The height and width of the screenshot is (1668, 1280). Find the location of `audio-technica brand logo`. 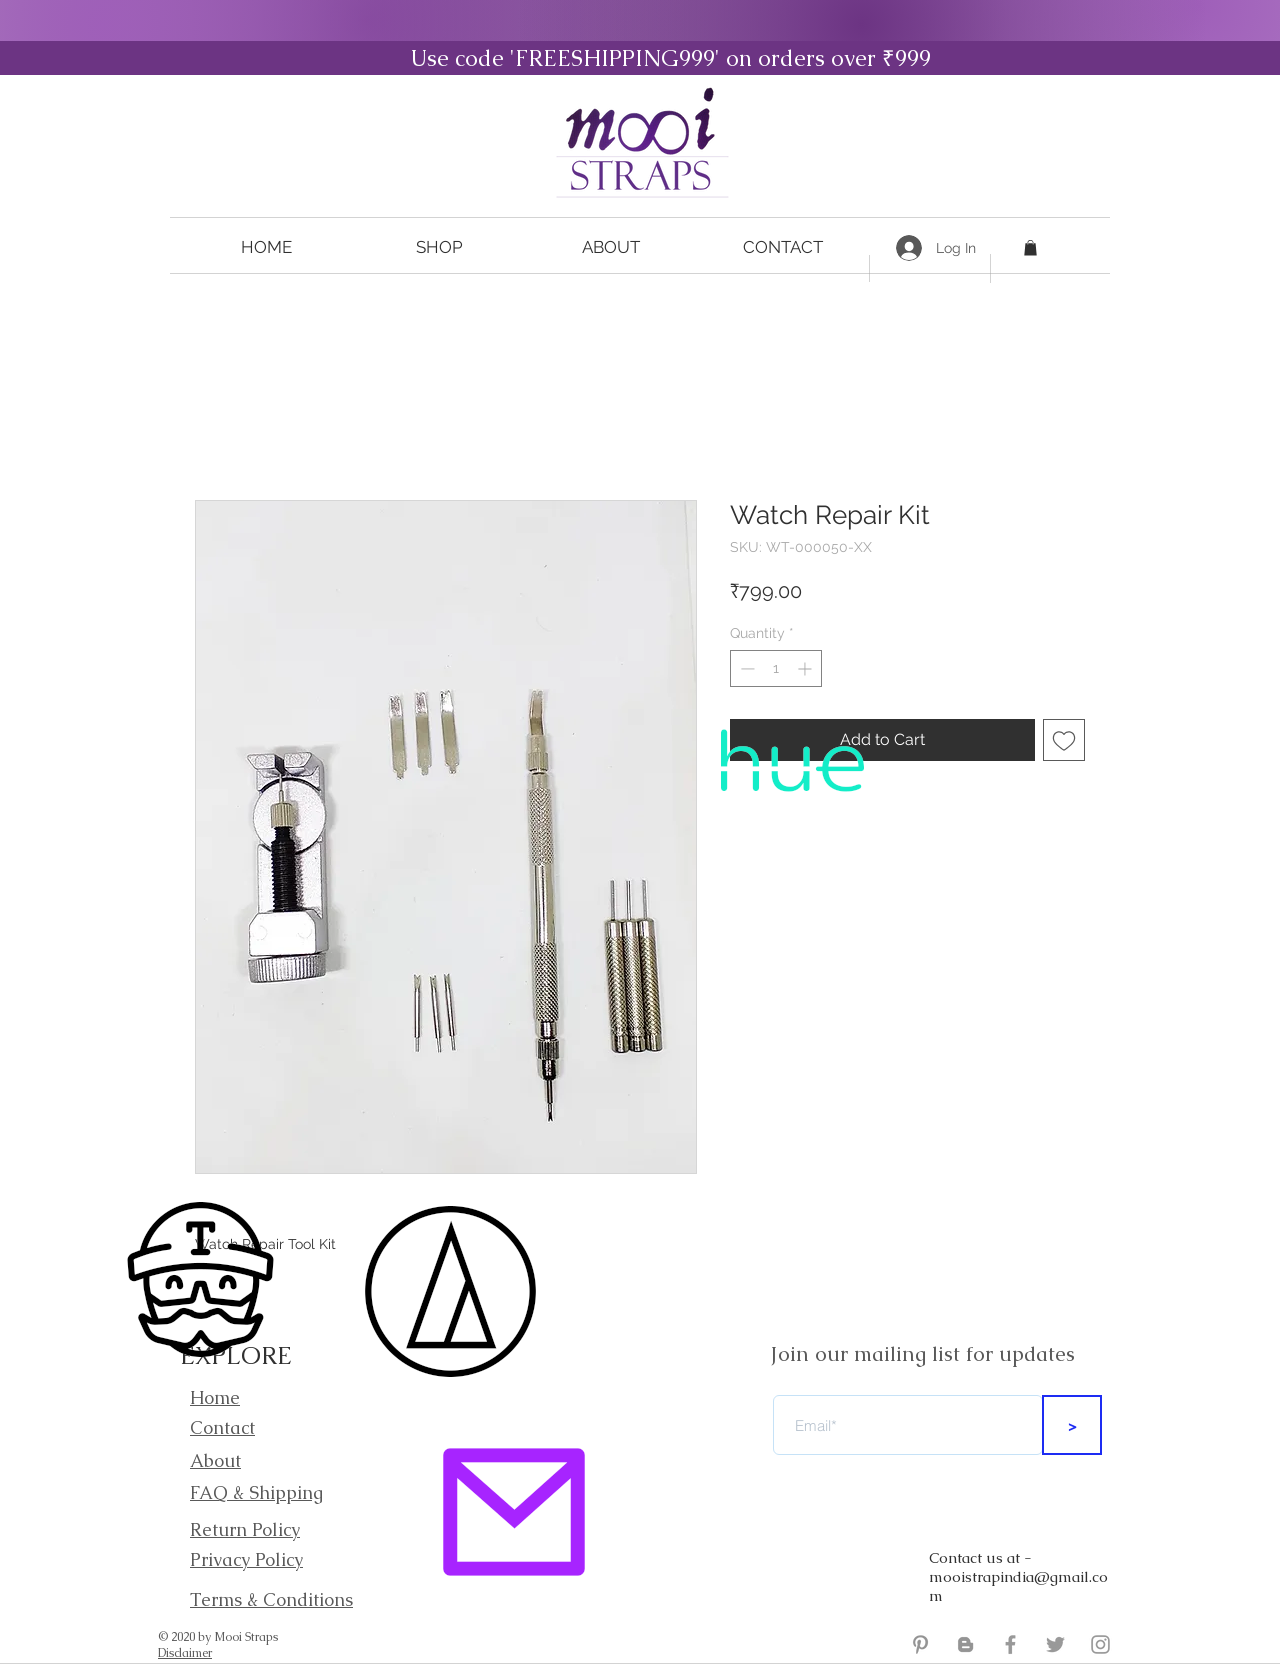

audio-technica brand logo is located at coordinates (450, 1291).